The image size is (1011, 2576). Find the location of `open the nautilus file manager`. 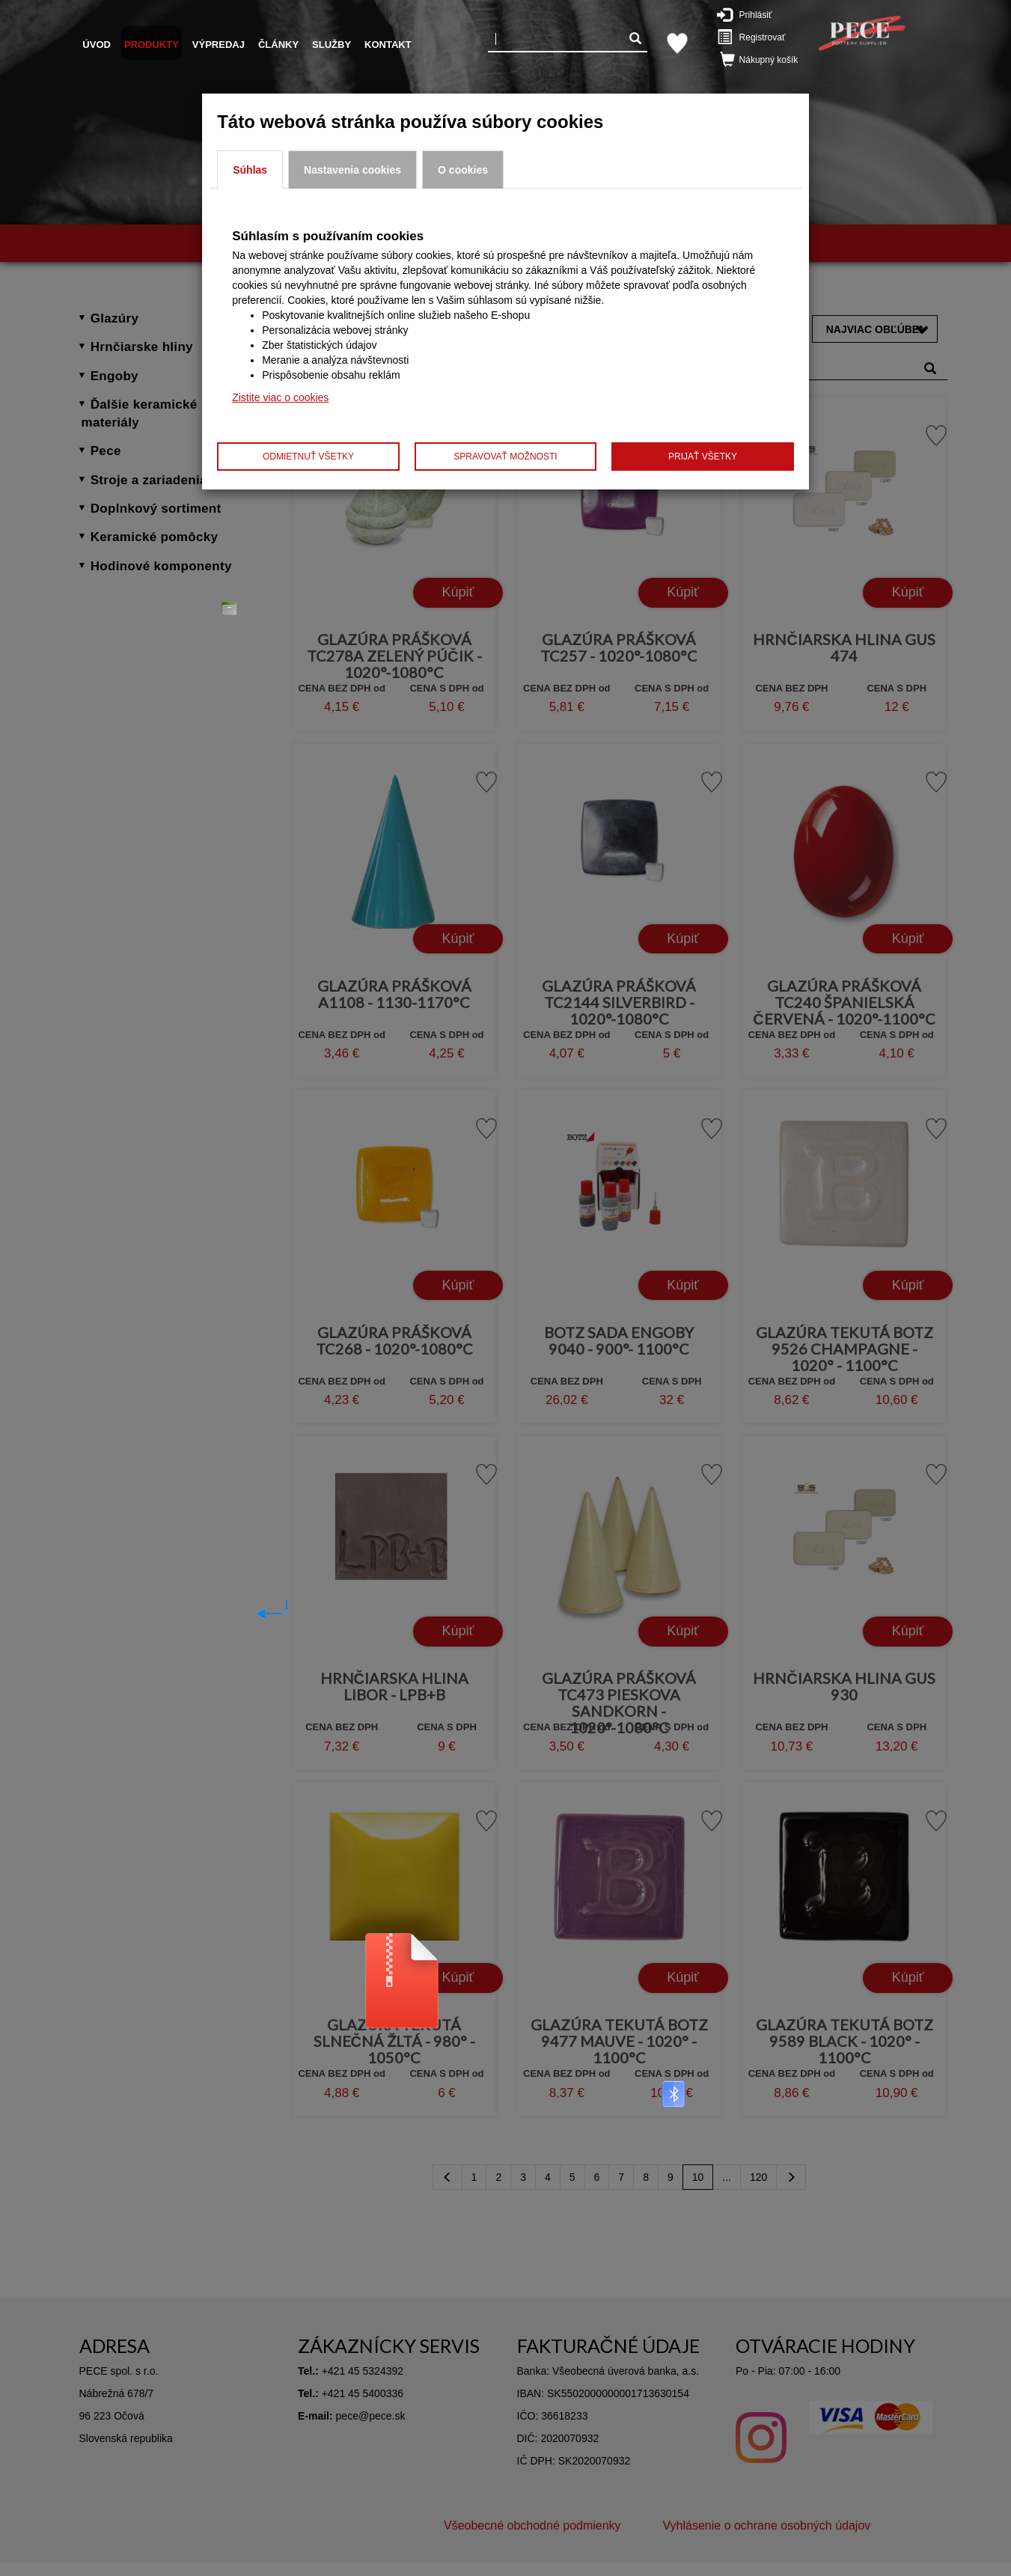

open the nautilus file manager is located at coordinates (229, 608).